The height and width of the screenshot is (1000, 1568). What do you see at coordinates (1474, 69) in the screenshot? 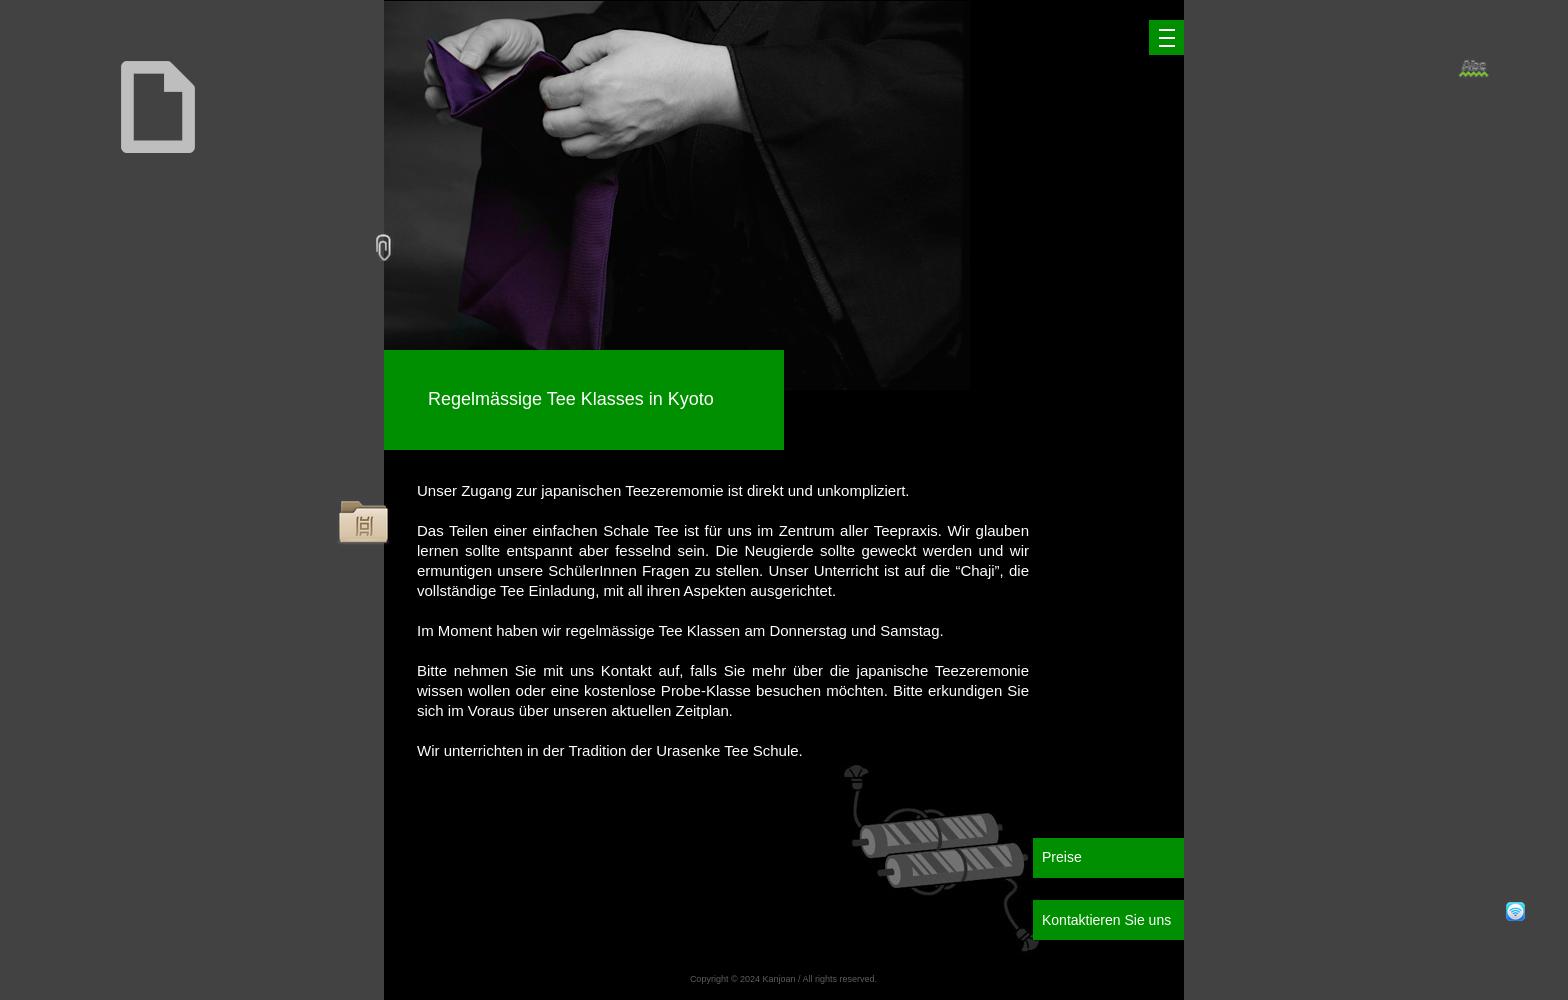
I see `check spelling in document` at bounding box center [1474, 69].